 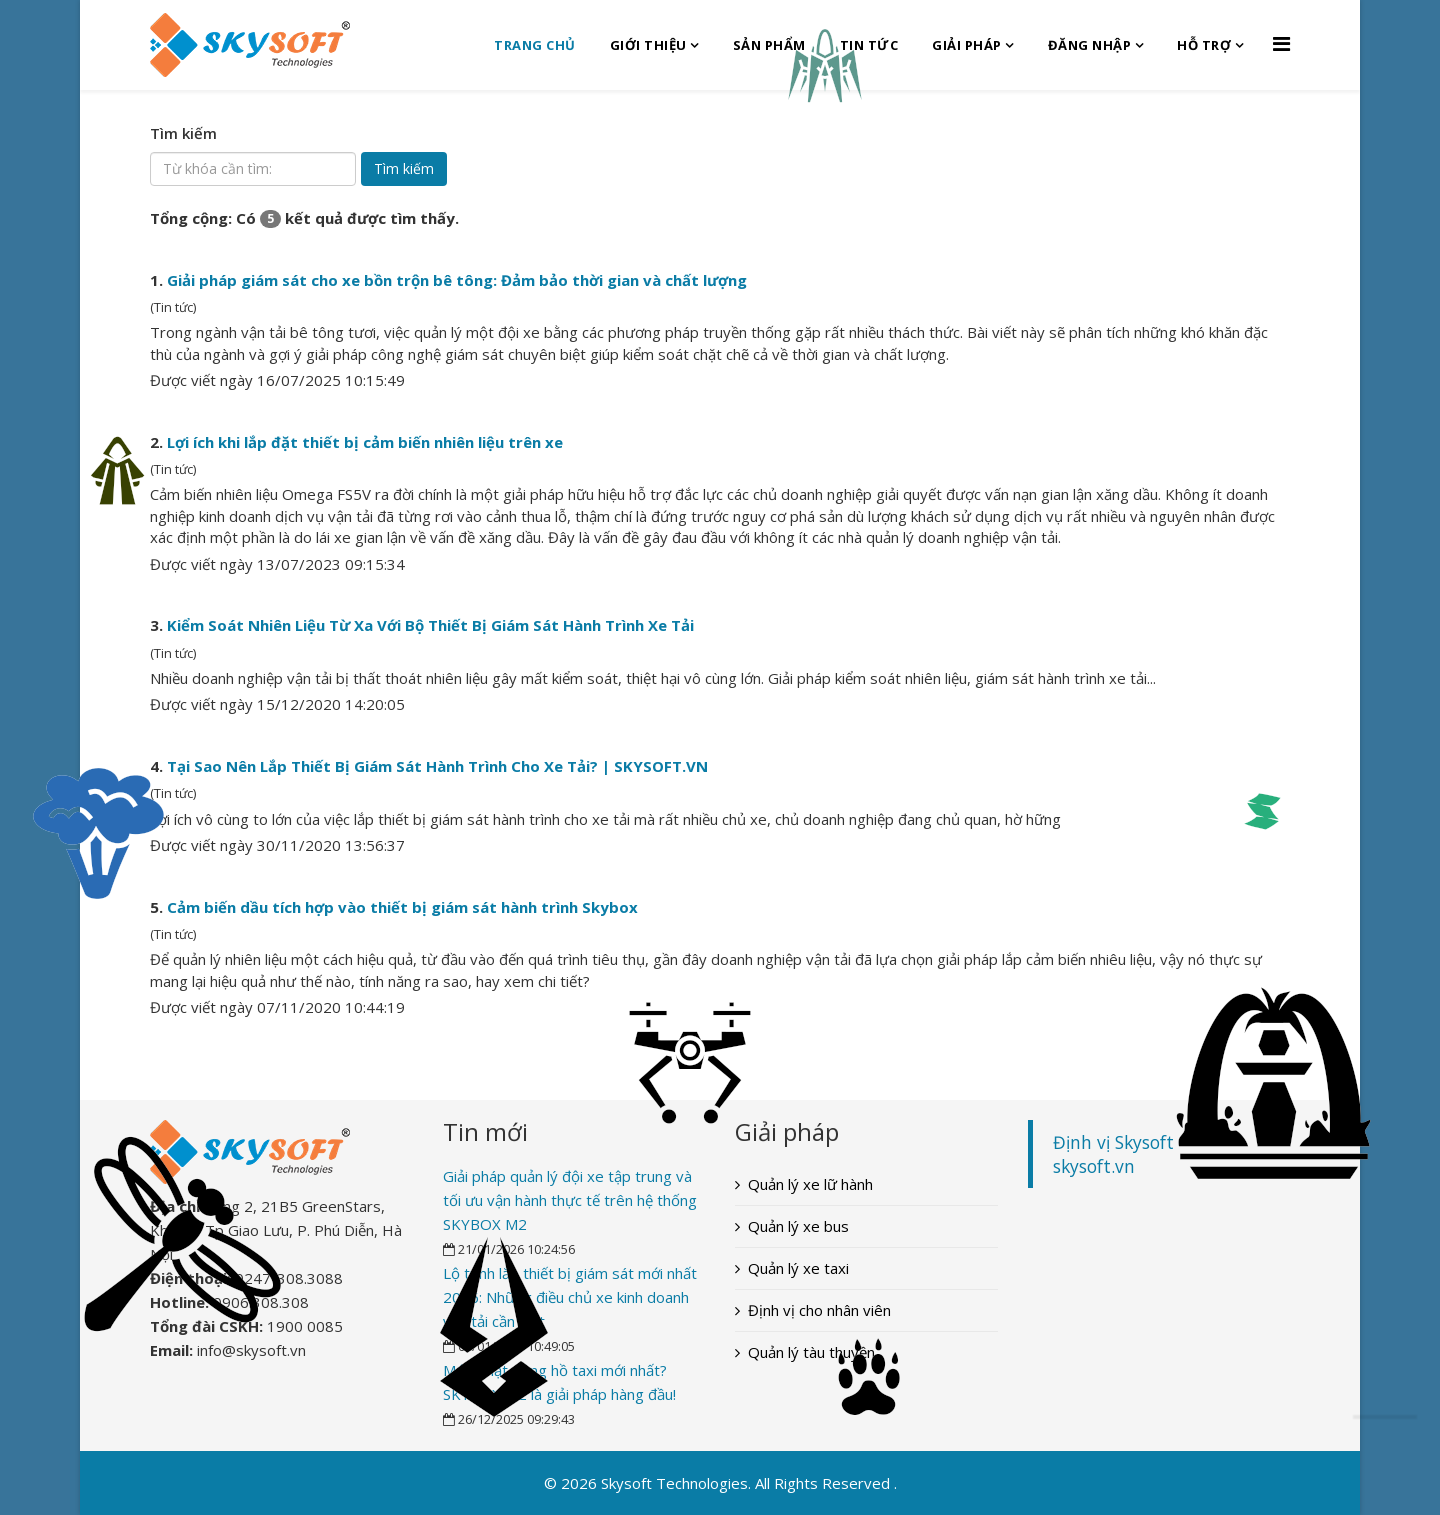 I want to click on locate nearby water fountains or drinking water, so click(x=1274, y=1085).